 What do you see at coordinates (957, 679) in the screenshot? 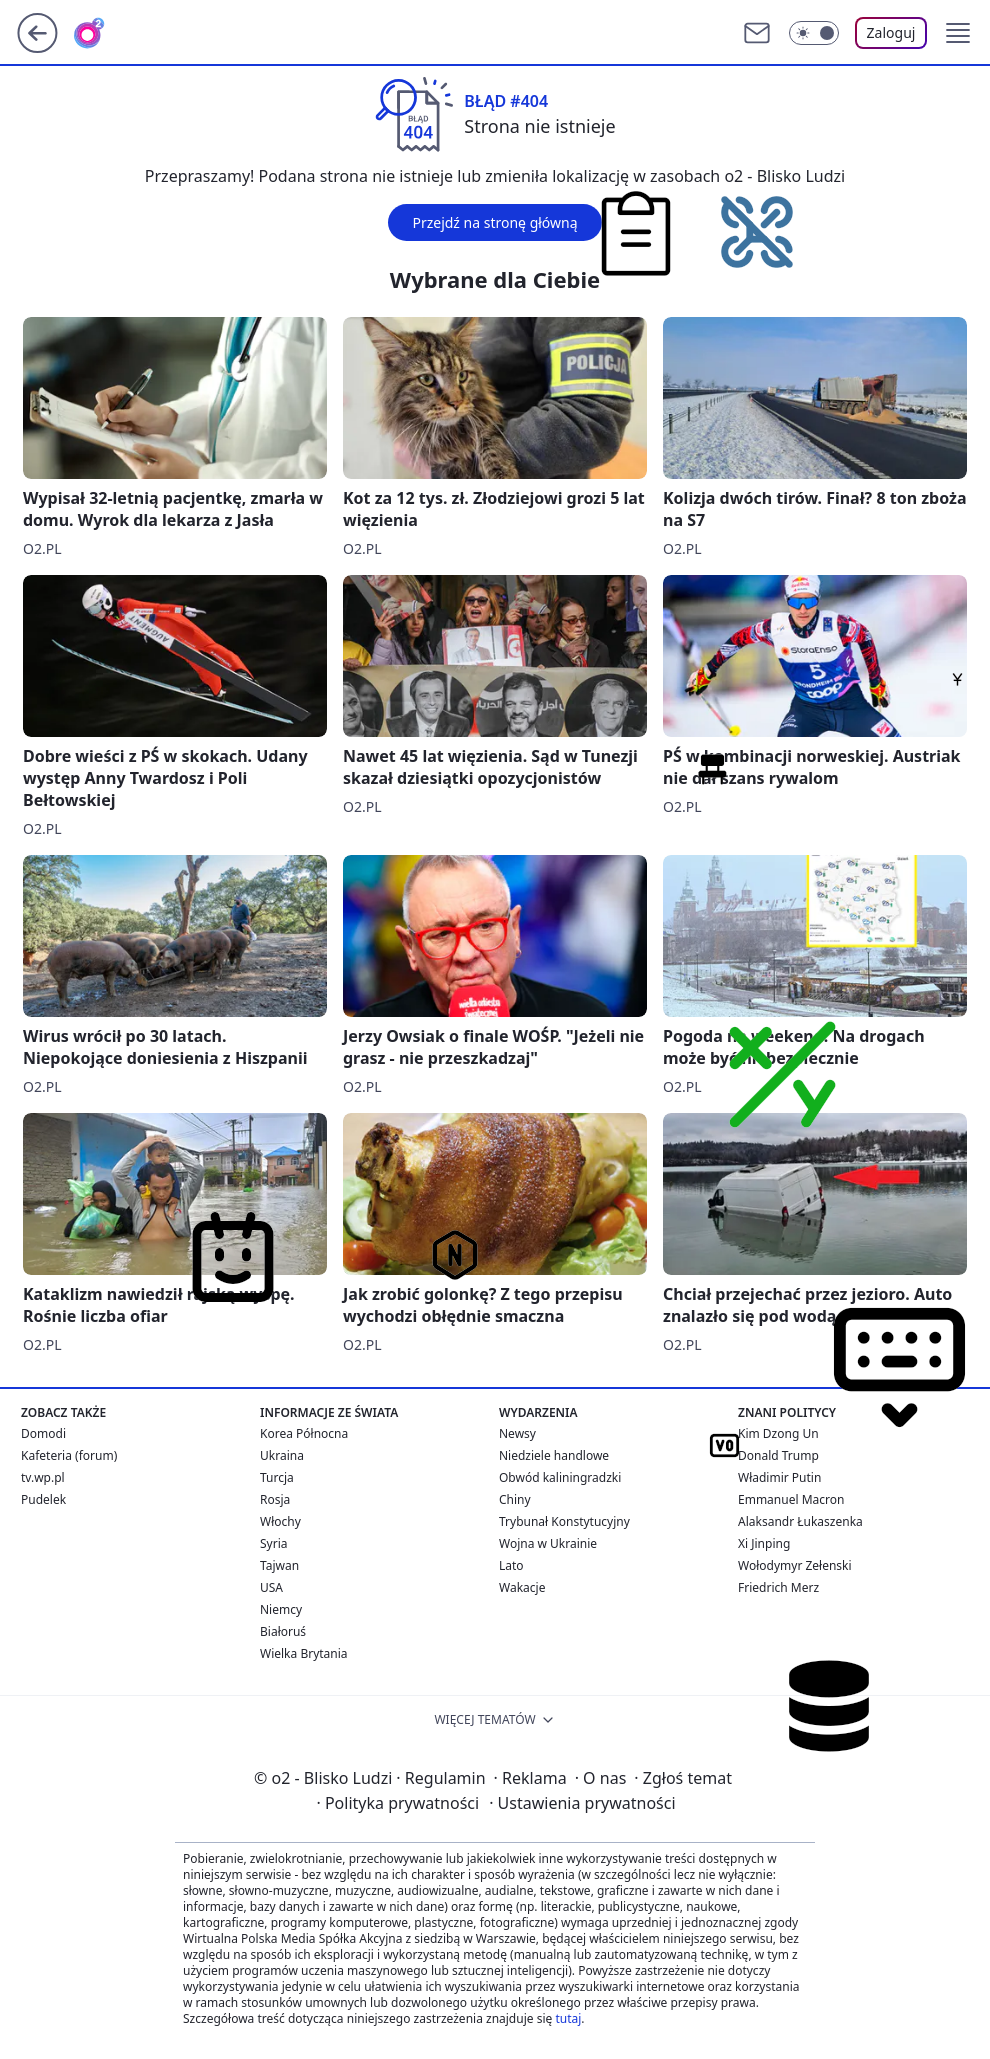
I see `indicates chinese yuan currency` at bounding box center [957, 679].